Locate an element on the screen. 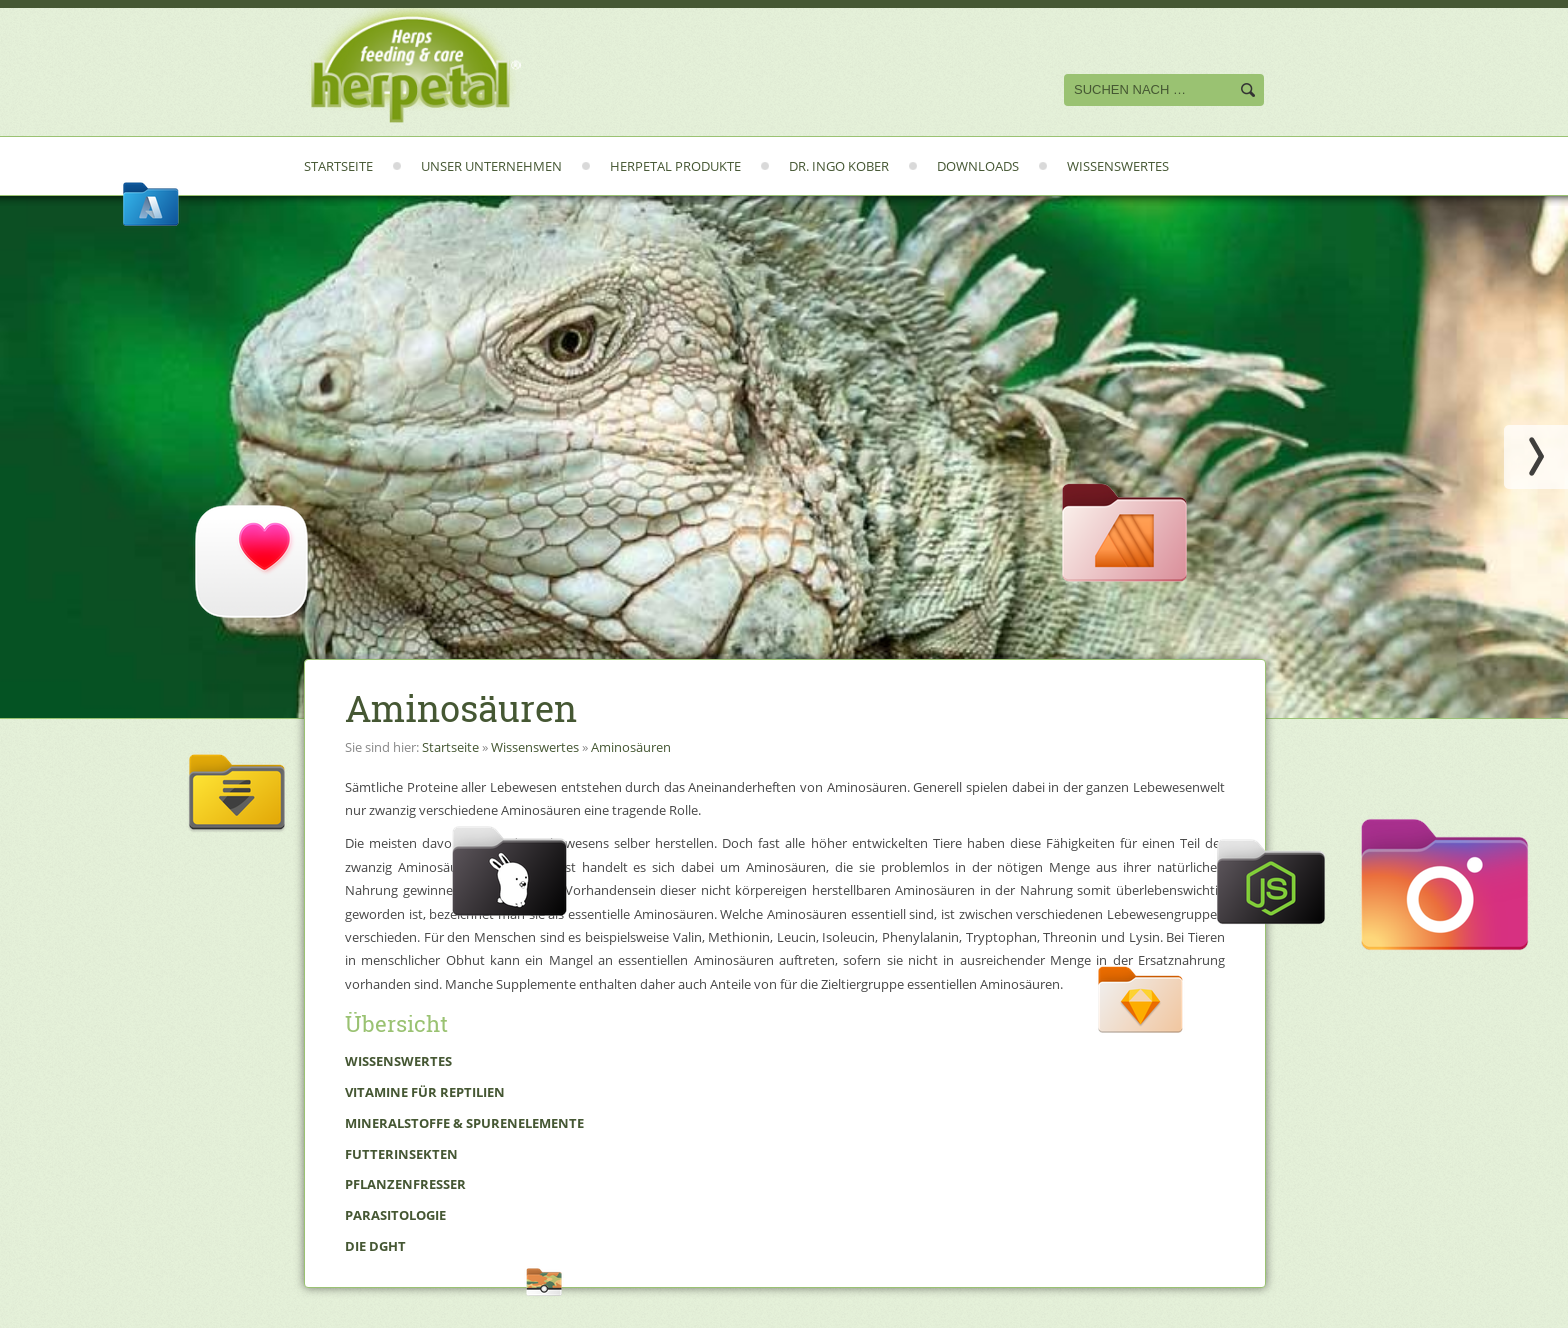  open your getgo download manager folder is located at coordinates (236, 794).